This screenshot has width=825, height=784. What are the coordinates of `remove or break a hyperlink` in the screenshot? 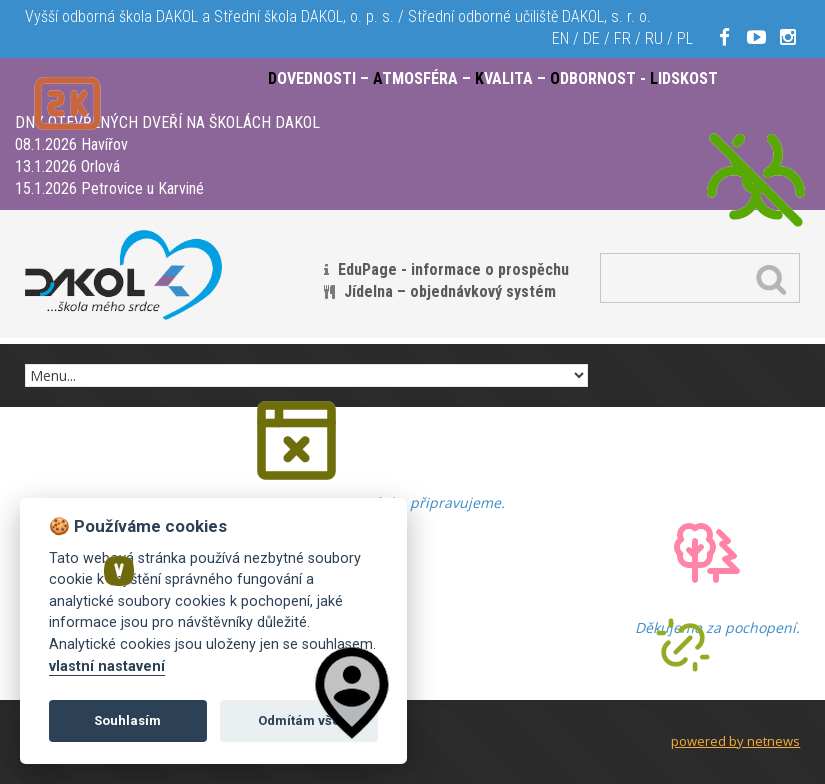 It's located at (683, 645).